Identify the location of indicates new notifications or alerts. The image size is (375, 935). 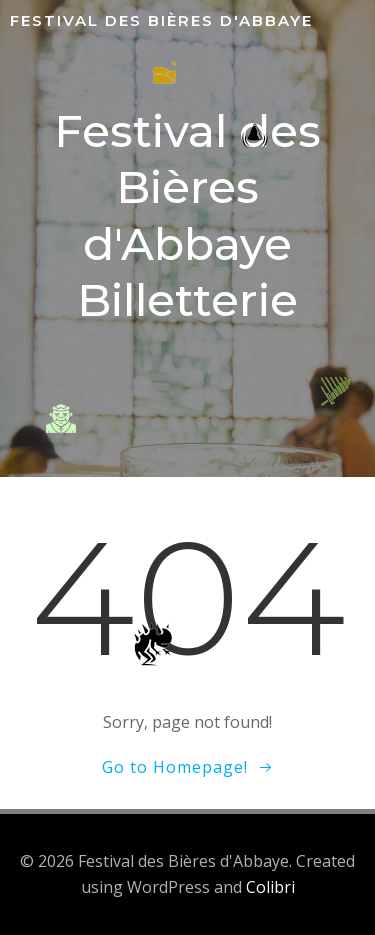
(255, 136).